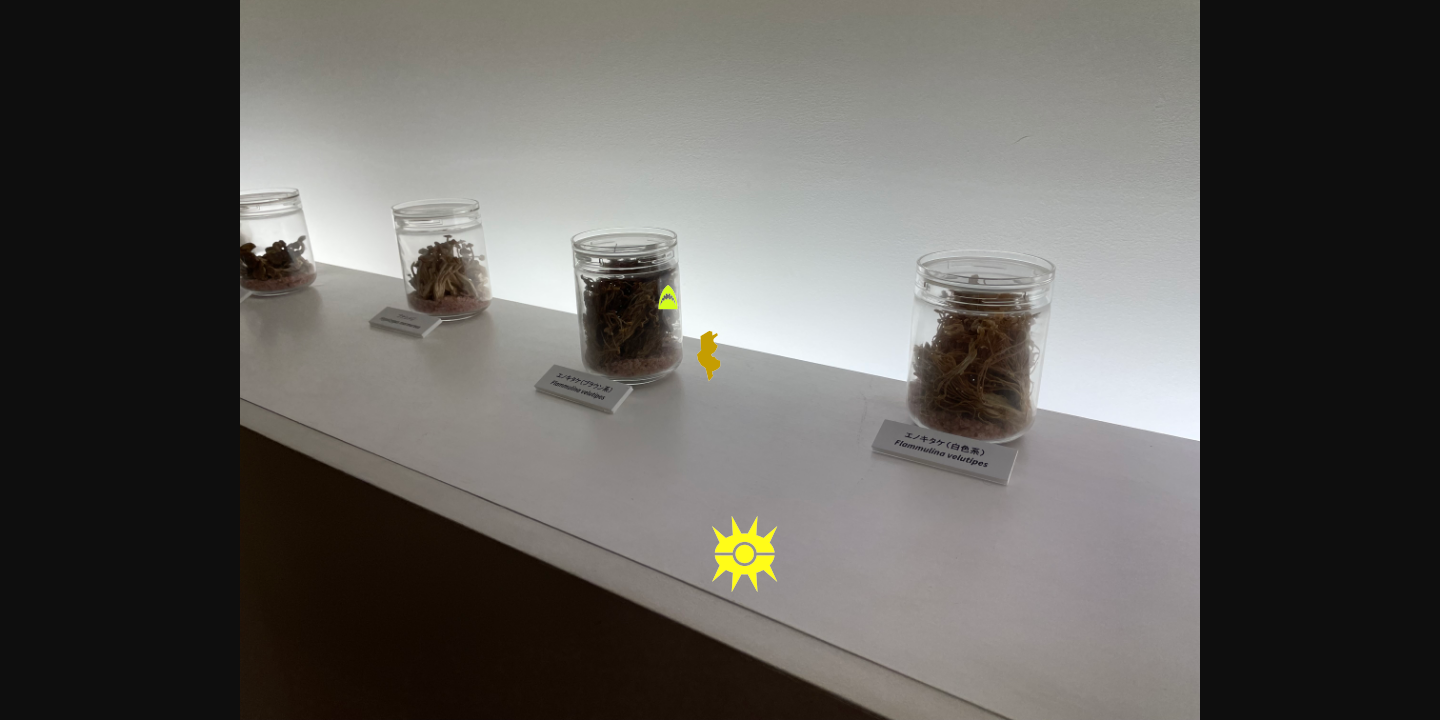 This screenshot has width=1440, height=720. Describe the element at coordinates (744, 554) in the screenshot. I see `select spiked shell item or armor in game inventory` at that location.